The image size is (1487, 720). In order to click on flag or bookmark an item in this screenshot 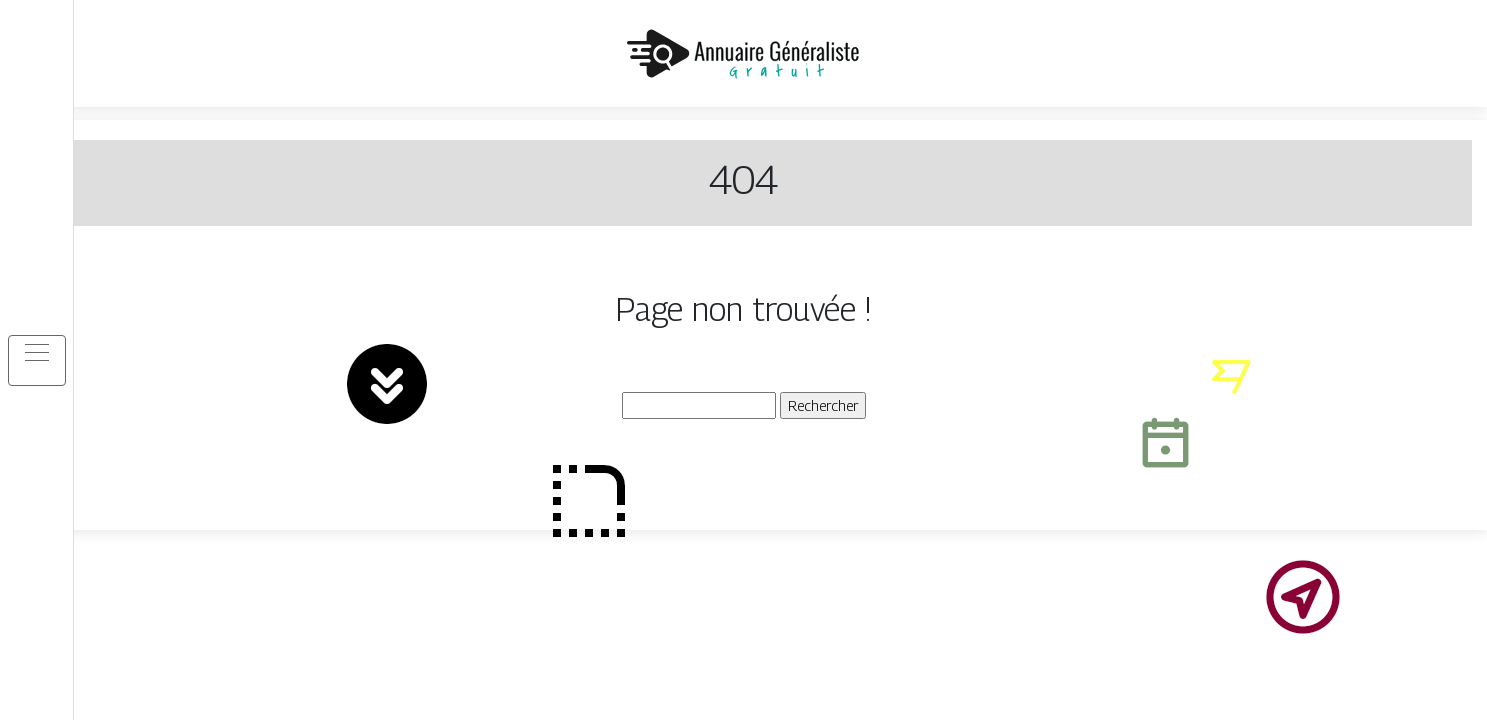, I will do `click(1230, 375)`.